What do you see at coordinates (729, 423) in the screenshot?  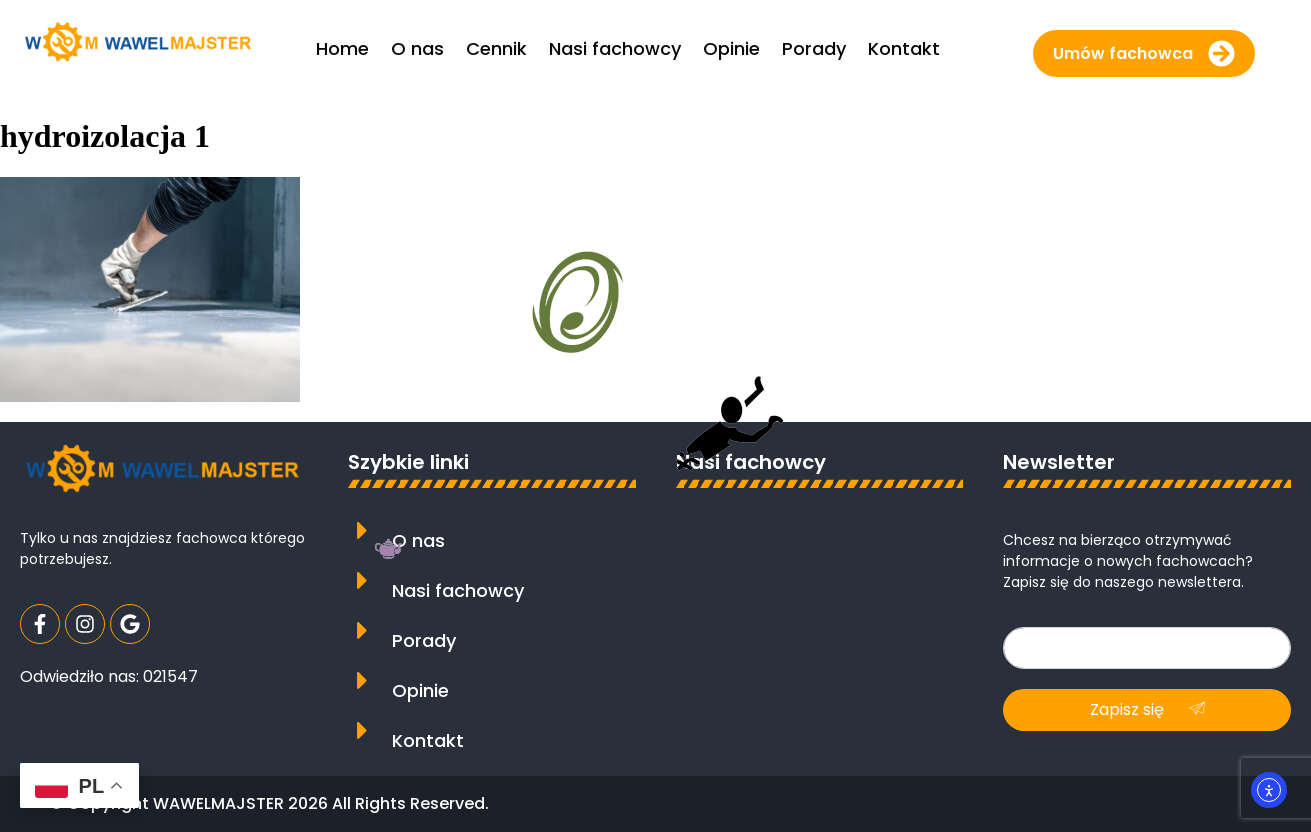 I see `indicates a crawling or stealth movement mode` at bounding box center [729, 423].